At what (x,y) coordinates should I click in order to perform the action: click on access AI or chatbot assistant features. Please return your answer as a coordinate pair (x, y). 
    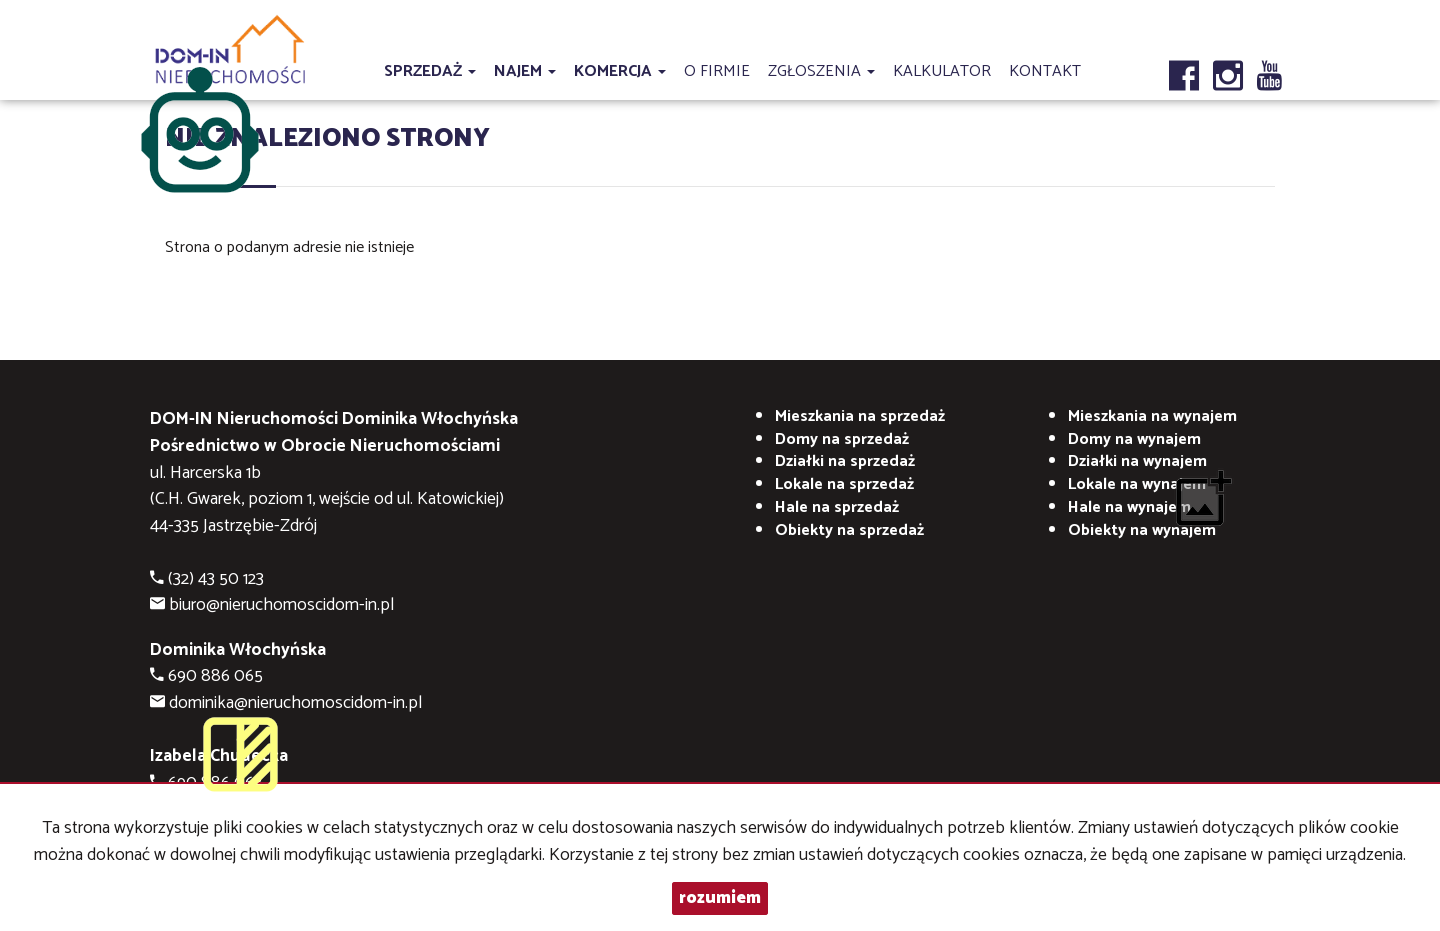
    Looking at the image, I should click on (200, 134).